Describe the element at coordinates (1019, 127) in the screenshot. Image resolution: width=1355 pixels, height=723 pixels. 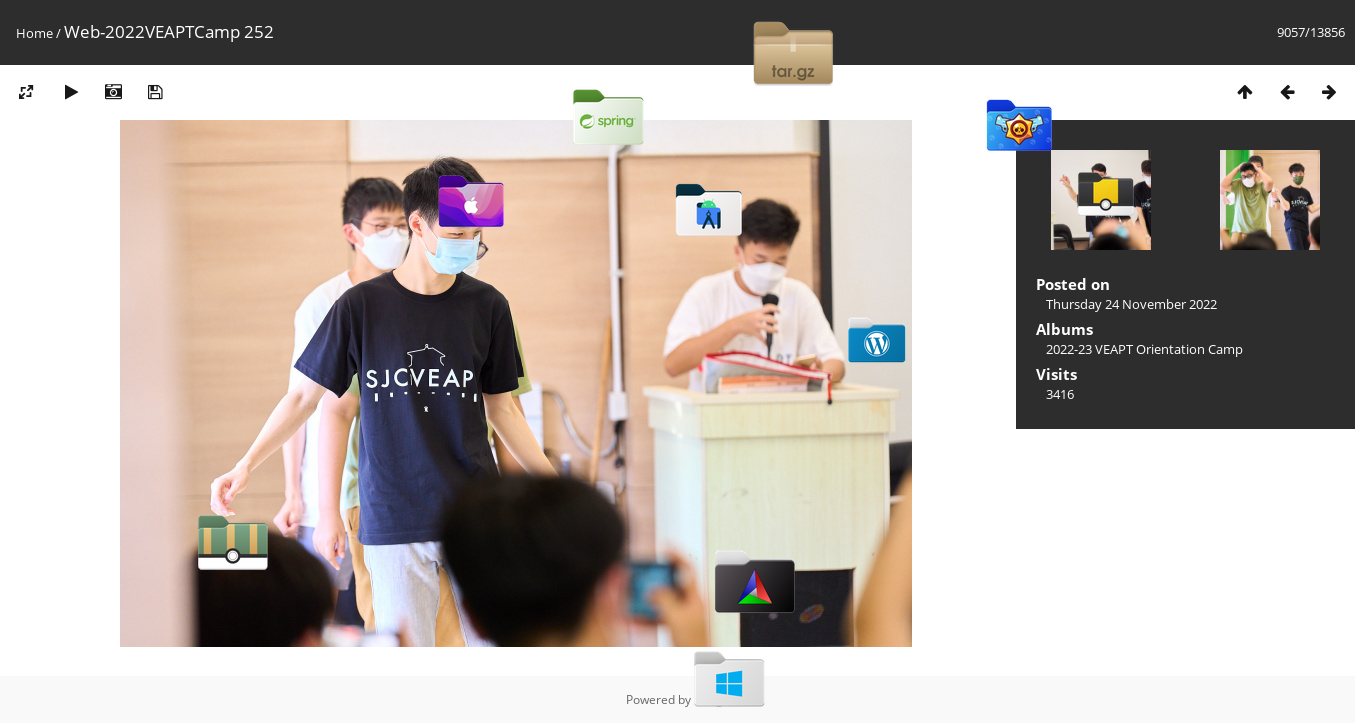
I see `open brawl stars game files folder` at that location.